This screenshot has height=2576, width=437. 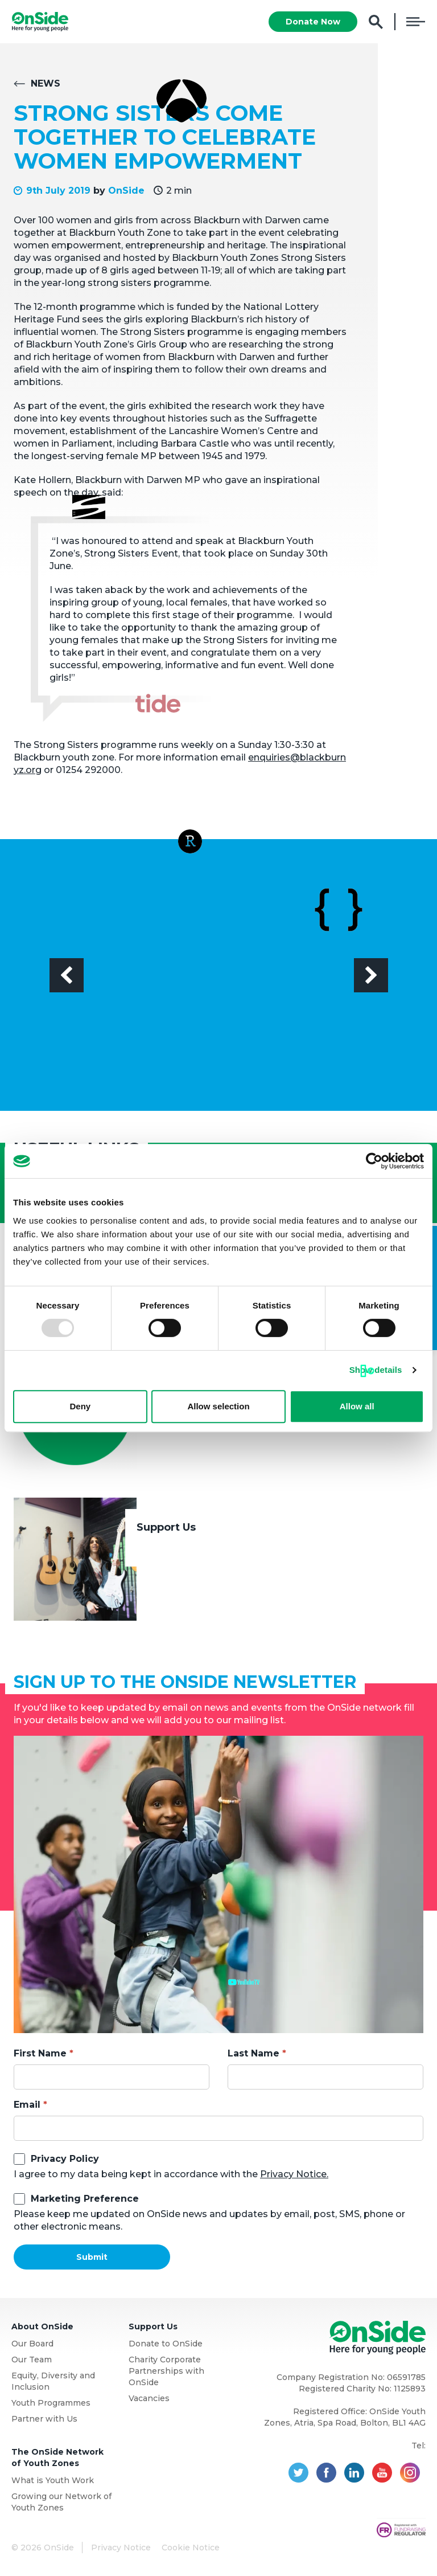 What do you see at coordinates (366, 1371) in the screenshot?
I see `insert a new column to the right` at bounding box center [366, 1371].